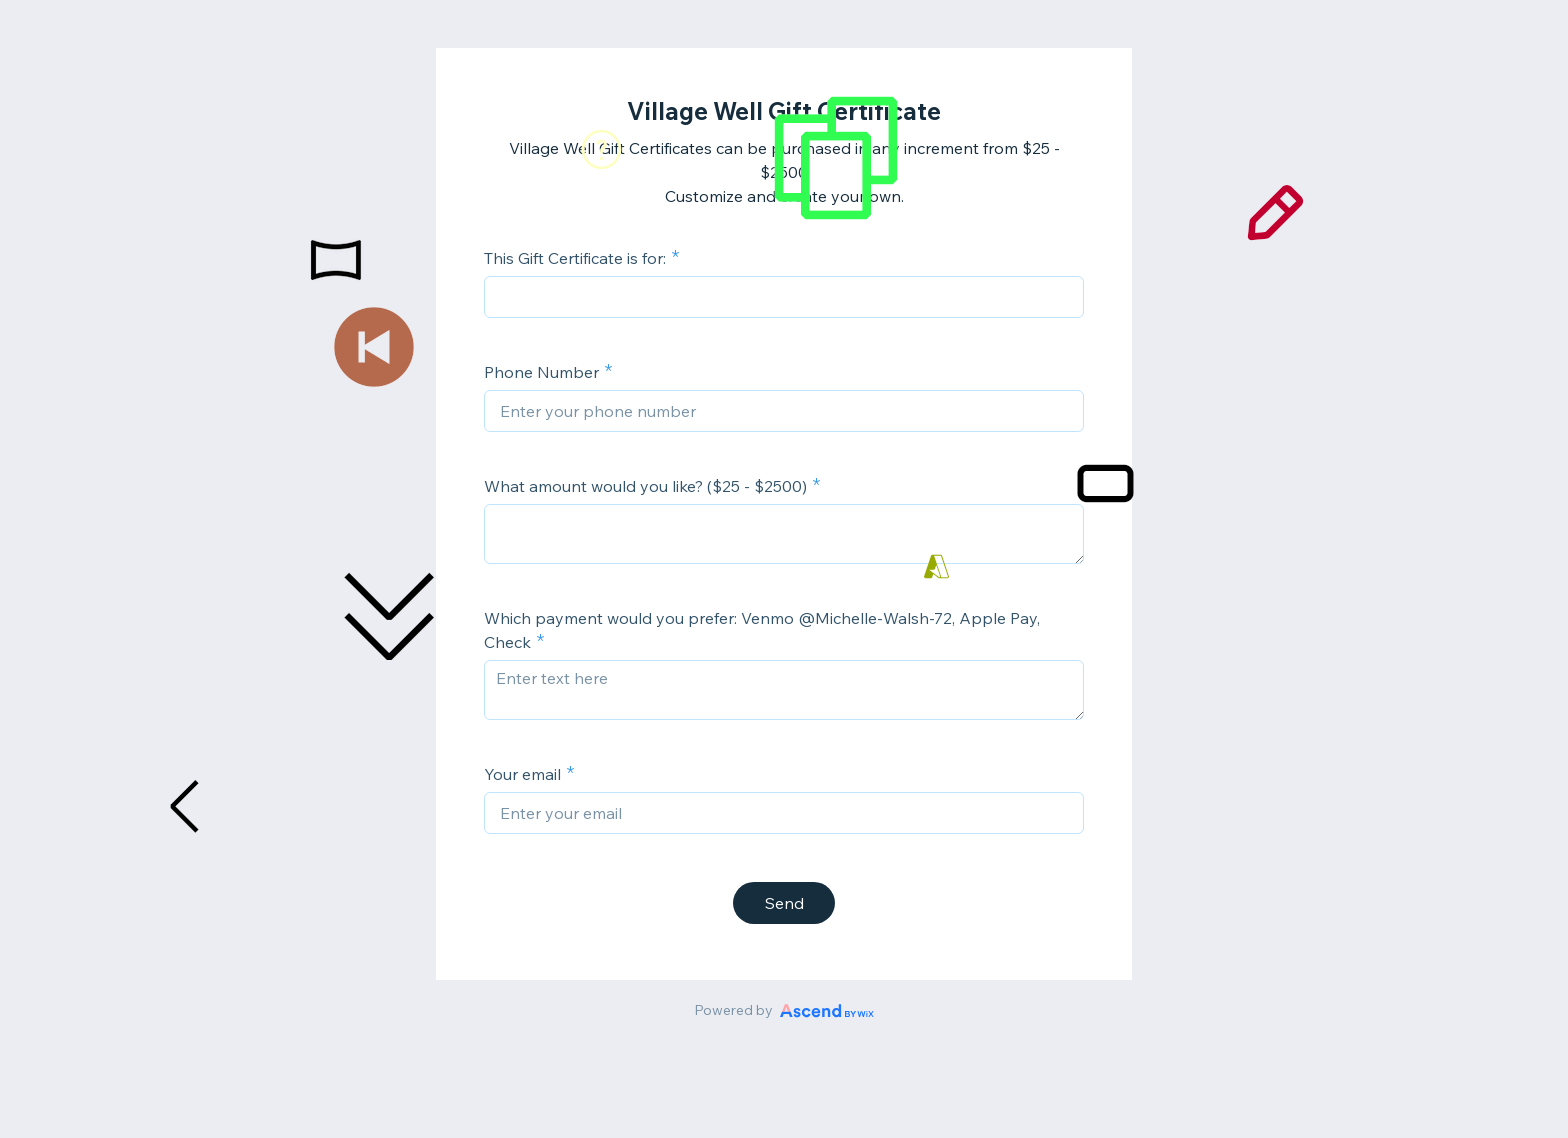 The height and width of the screenshot is (1138, 1568). I want to click on connect to Microsoft Azure cloud services, so click(936, 566).